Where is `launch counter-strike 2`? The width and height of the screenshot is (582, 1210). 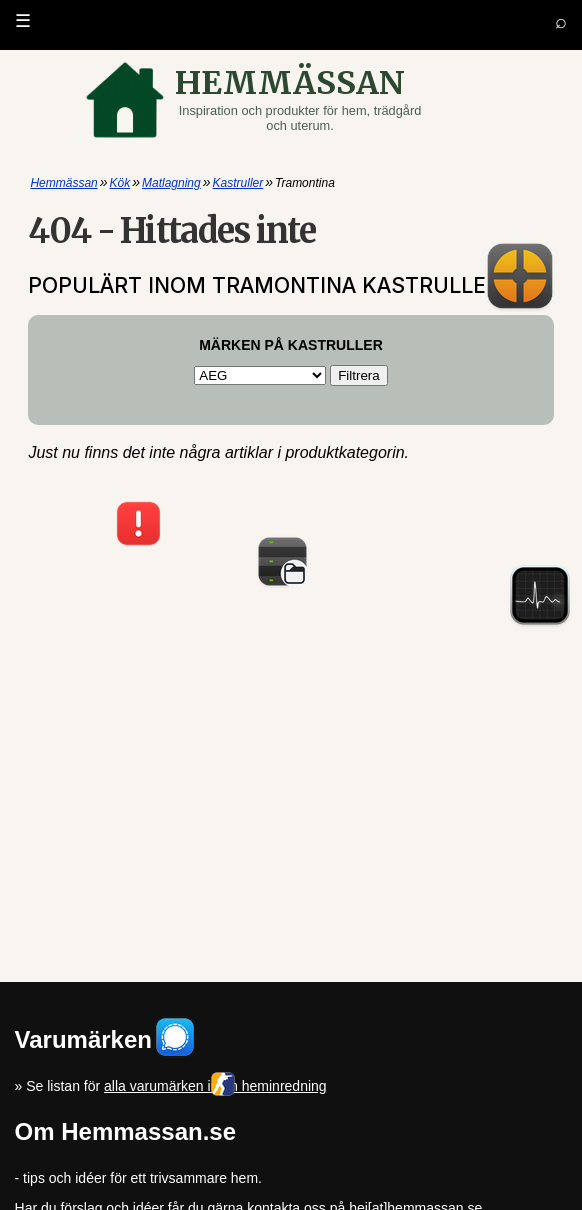
launch counter-strike 2 is located at coordinates (223, 1084).